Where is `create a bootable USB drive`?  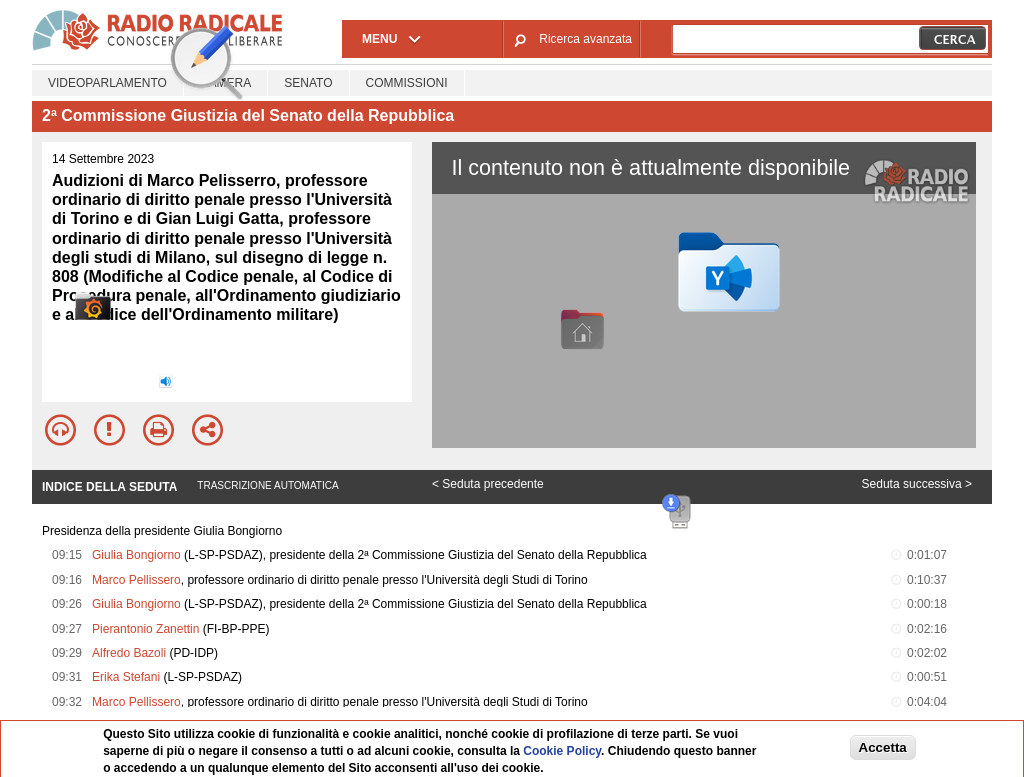 create a bootable USB drive is located at coordinates (680, 512).